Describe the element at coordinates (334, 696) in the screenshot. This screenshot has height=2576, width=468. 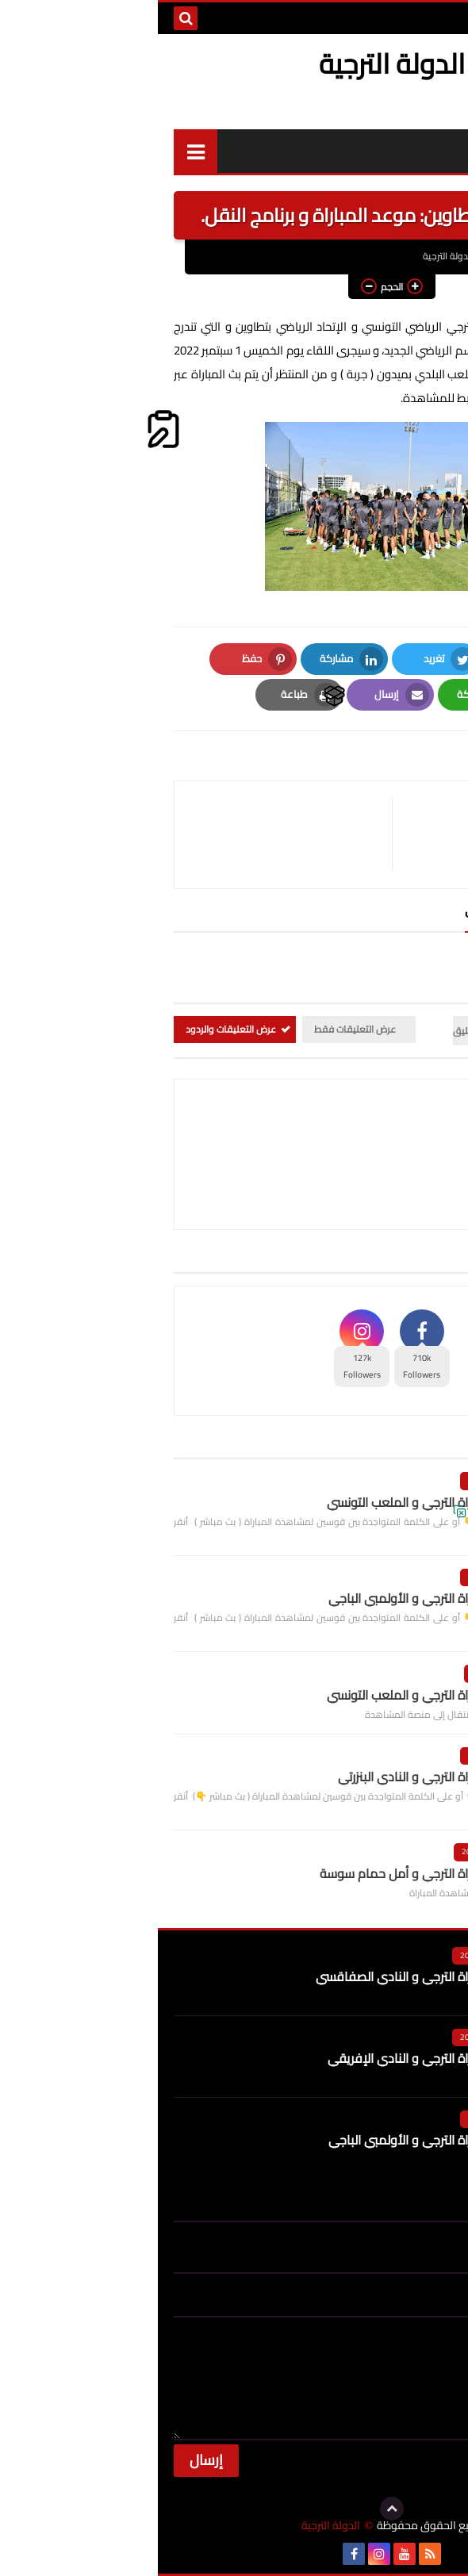
I see `view package contents` at that location.